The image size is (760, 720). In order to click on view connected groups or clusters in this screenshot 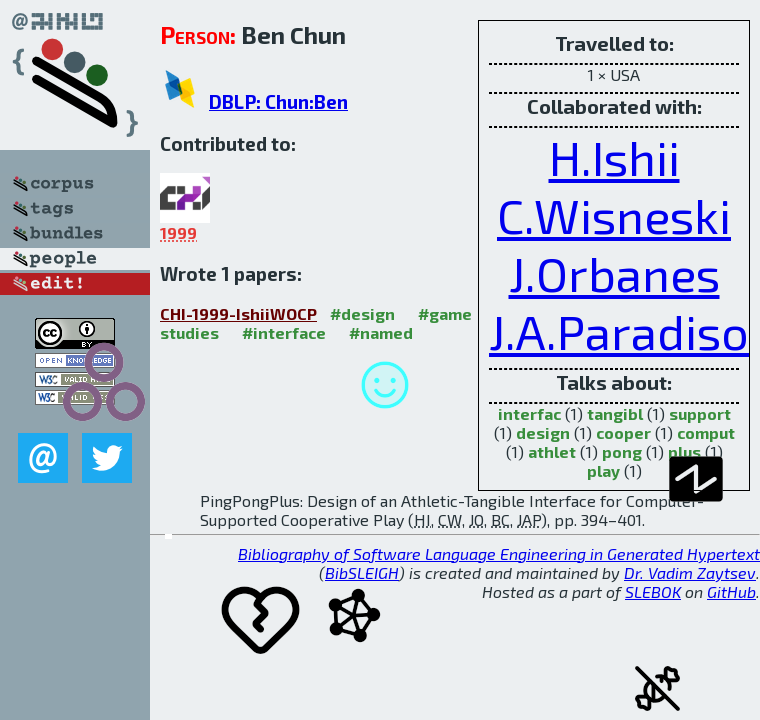, I will do `click(104, 382)`.